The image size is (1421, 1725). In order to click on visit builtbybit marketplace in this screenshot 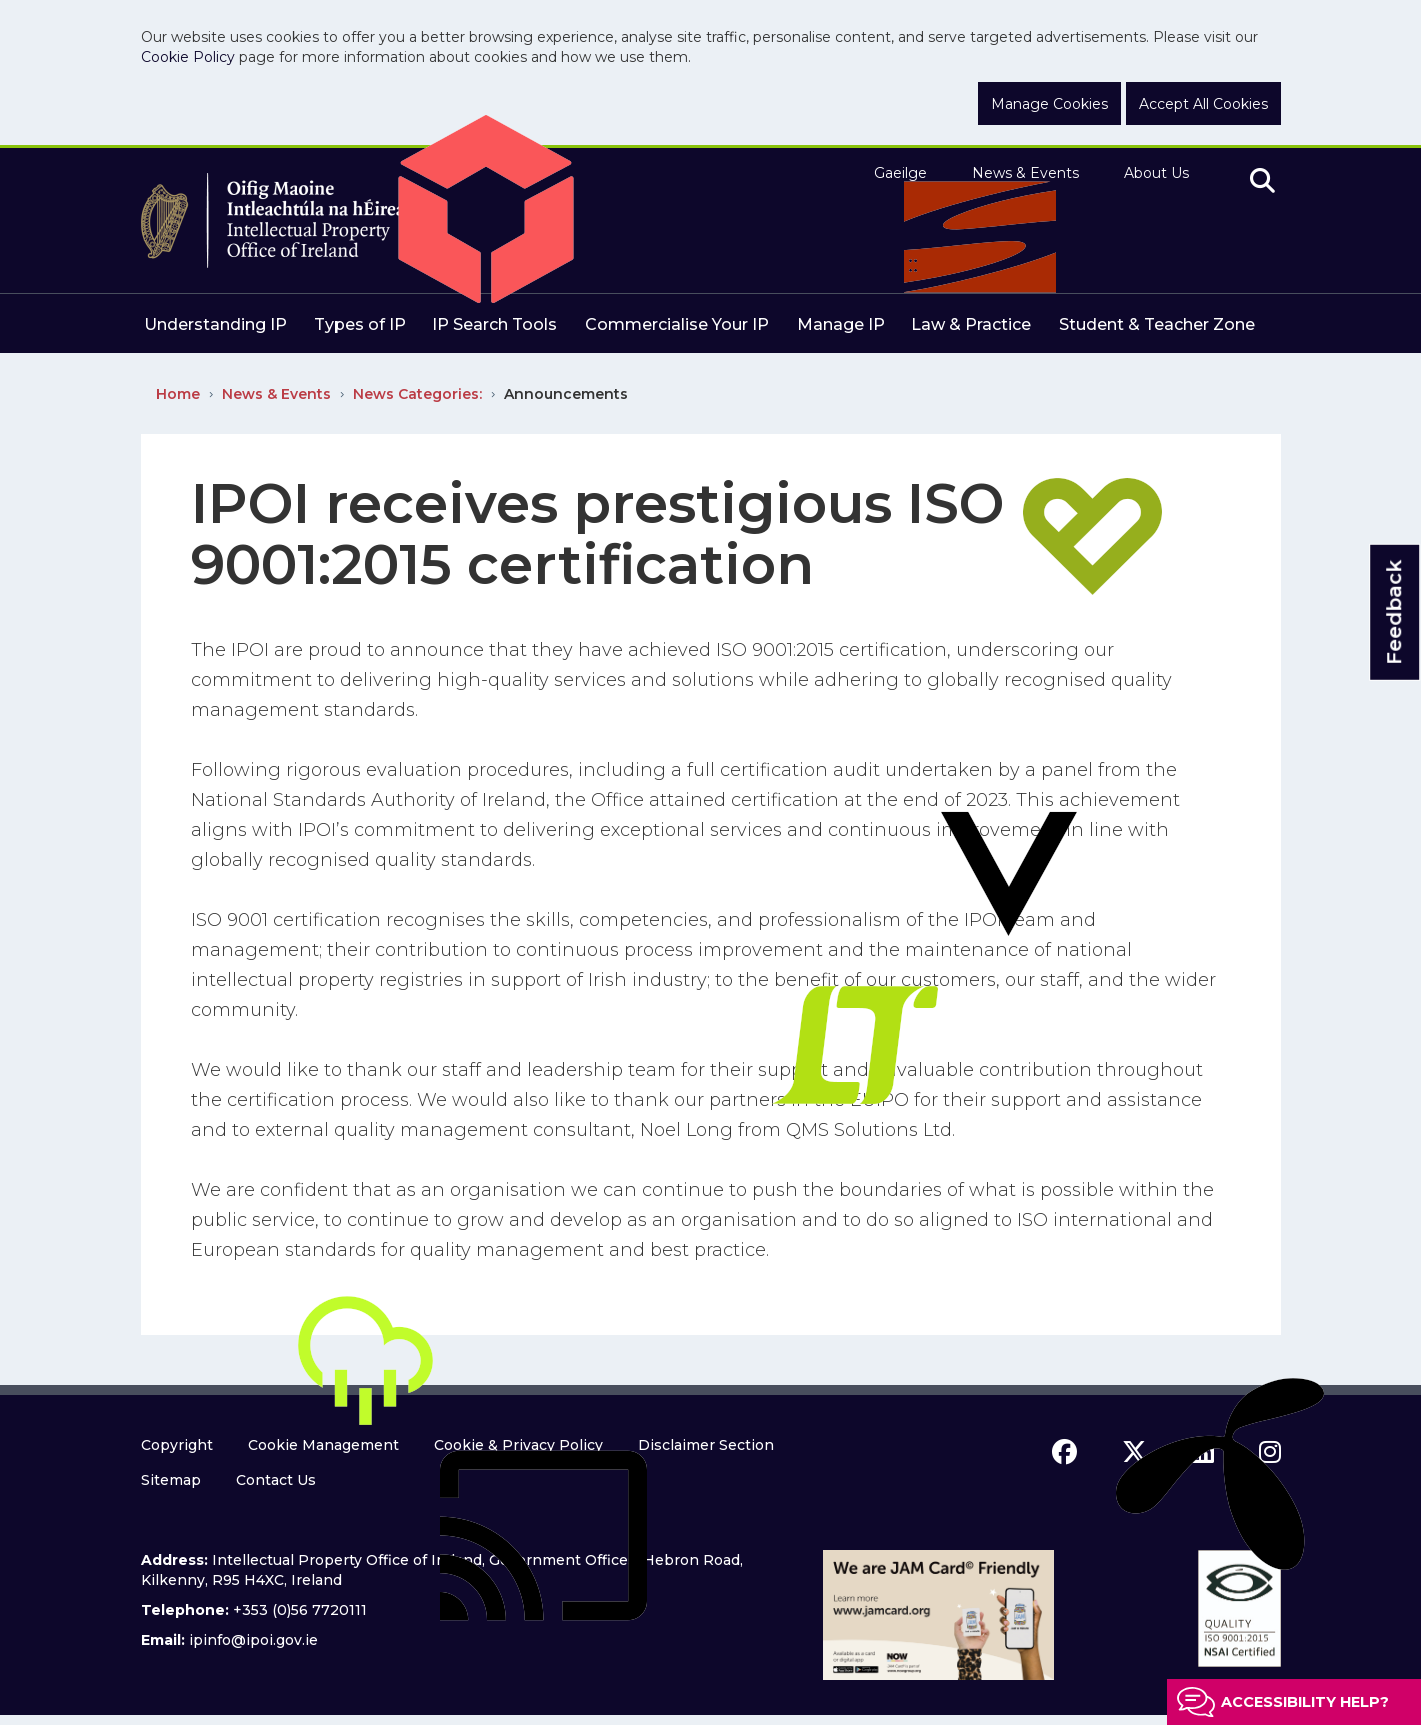, I will do `click(486, 209)`.